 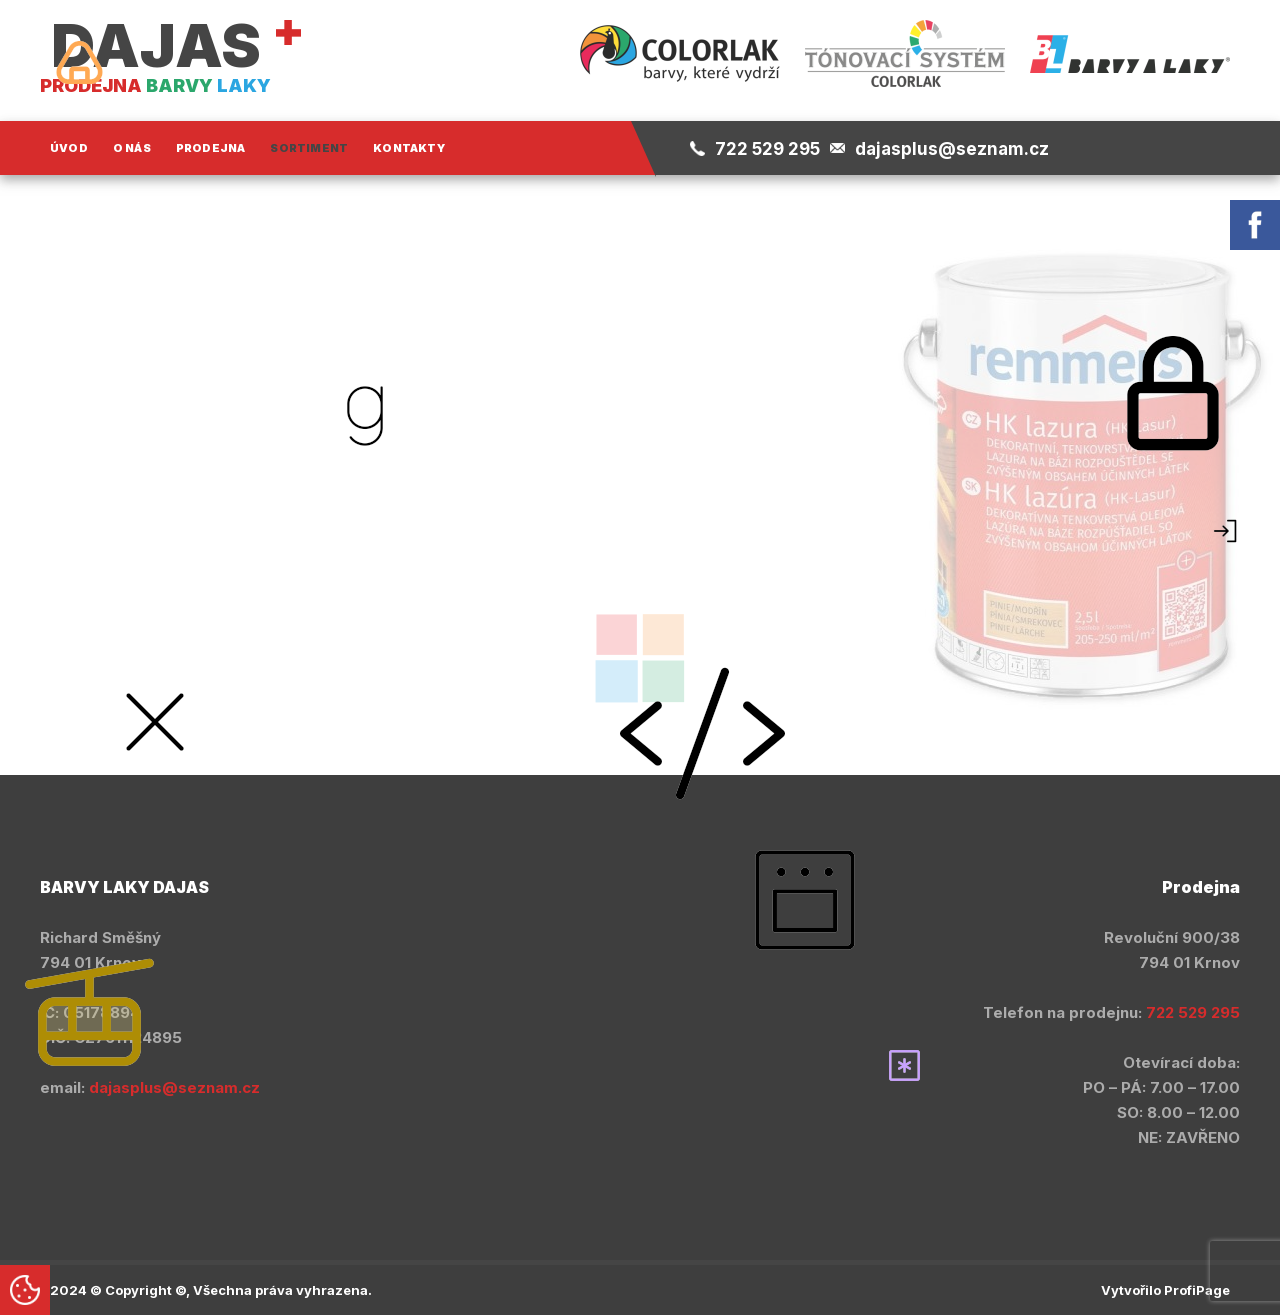 What do you see at coordinates (1227, 531) in the screenshot?
I see `sign in to your account` at bounding box center [1227, 531].